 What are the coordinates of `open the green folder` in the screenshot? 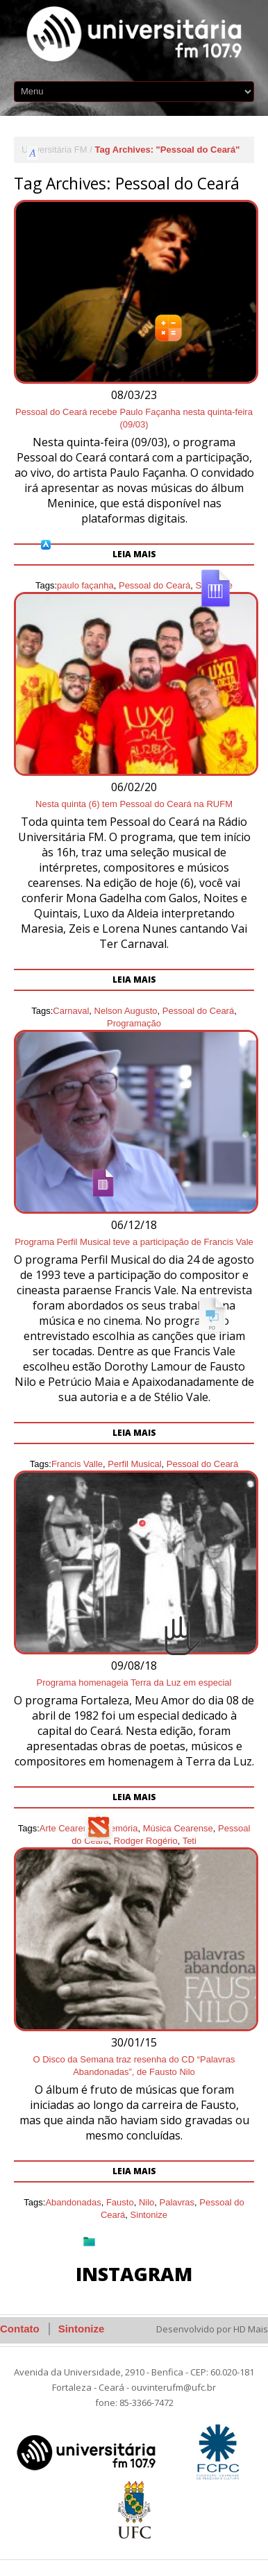 It's located at (89, 2242).